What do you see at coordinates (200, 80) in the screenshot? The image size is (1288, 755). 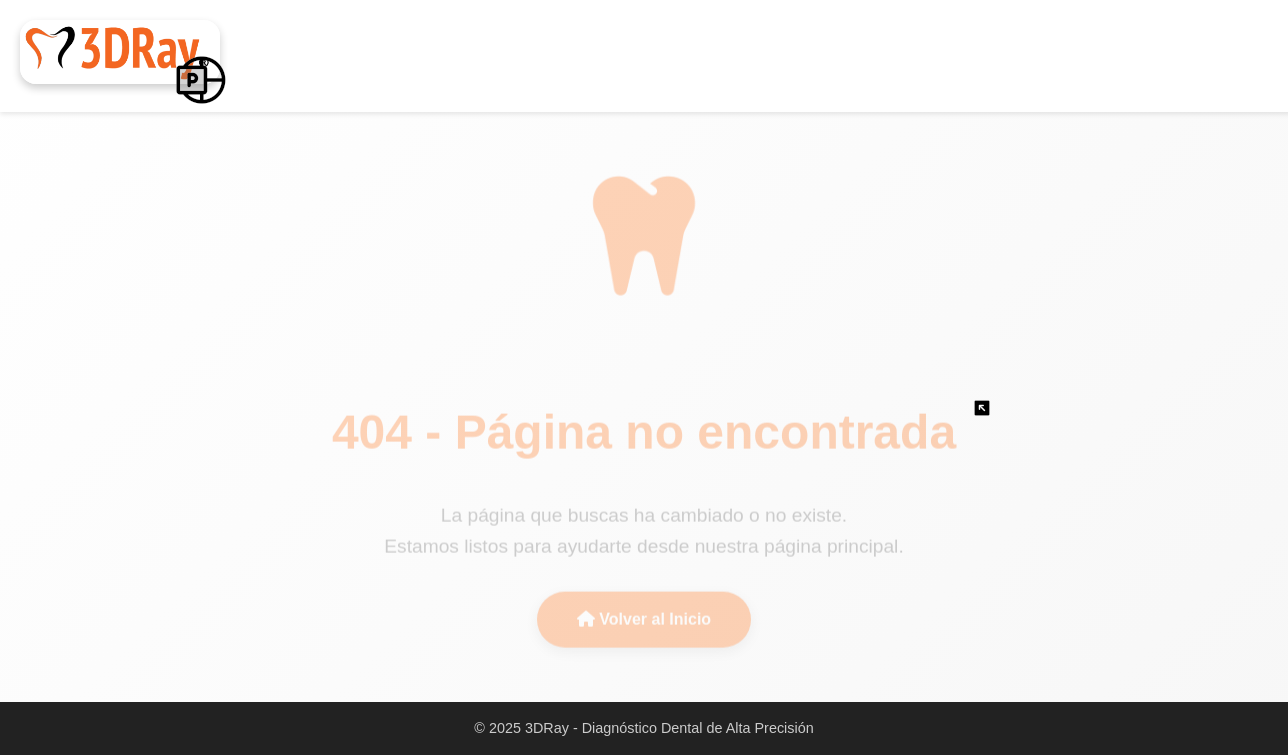 I see `open Microsoft PowerPoint` at bounding box center [200, 80].